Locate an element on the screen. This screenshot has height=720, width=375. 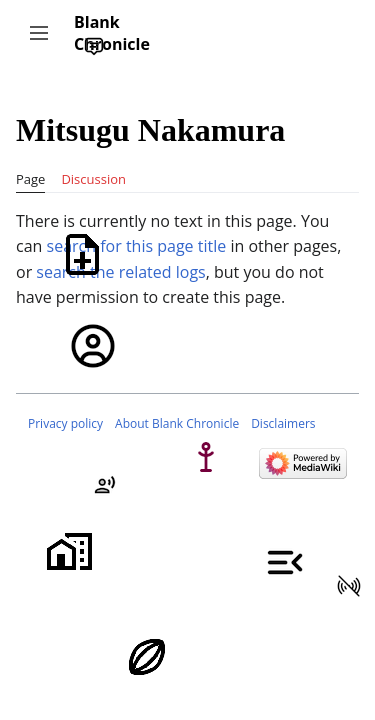
collapse the navigation menu is located at coordinates (285, 562).